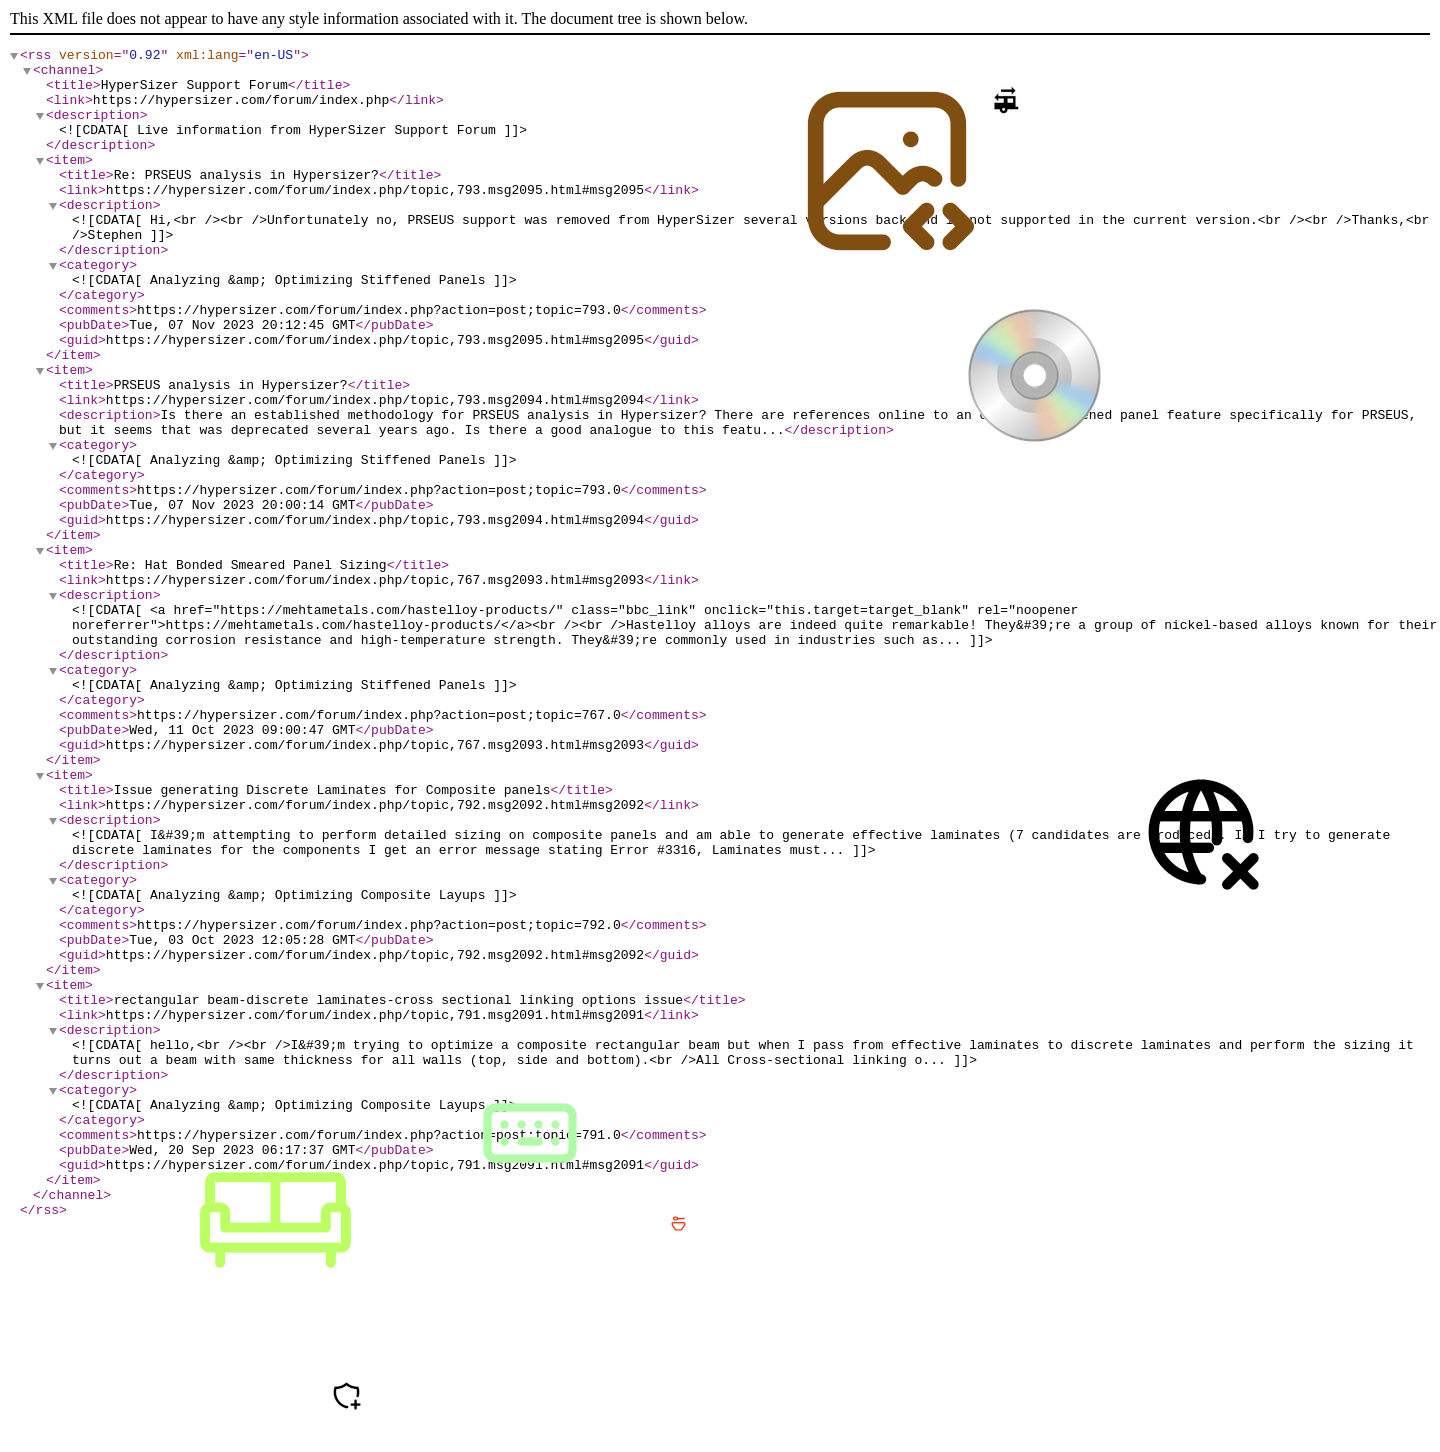  What do you see at coordinates (275, 1217) in the screenshot?
I see `browse furniture or home decor` at bounding box center [275, 1217].